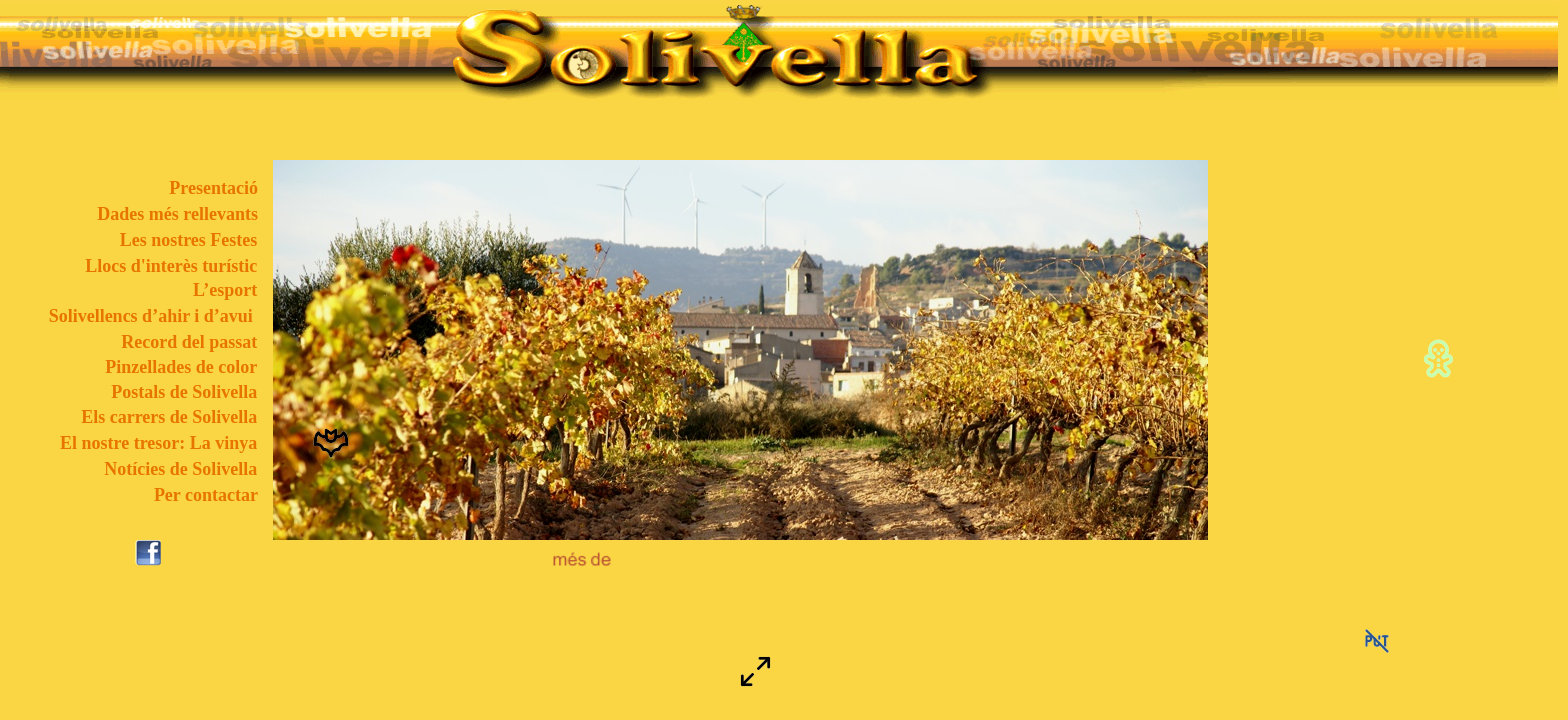 The width and height of the screenshot is (1568, 720). Describe the element at coordinates (1377, 641) in the screenshot. I see `indicates HTTP PUT request is disabled` at that location.